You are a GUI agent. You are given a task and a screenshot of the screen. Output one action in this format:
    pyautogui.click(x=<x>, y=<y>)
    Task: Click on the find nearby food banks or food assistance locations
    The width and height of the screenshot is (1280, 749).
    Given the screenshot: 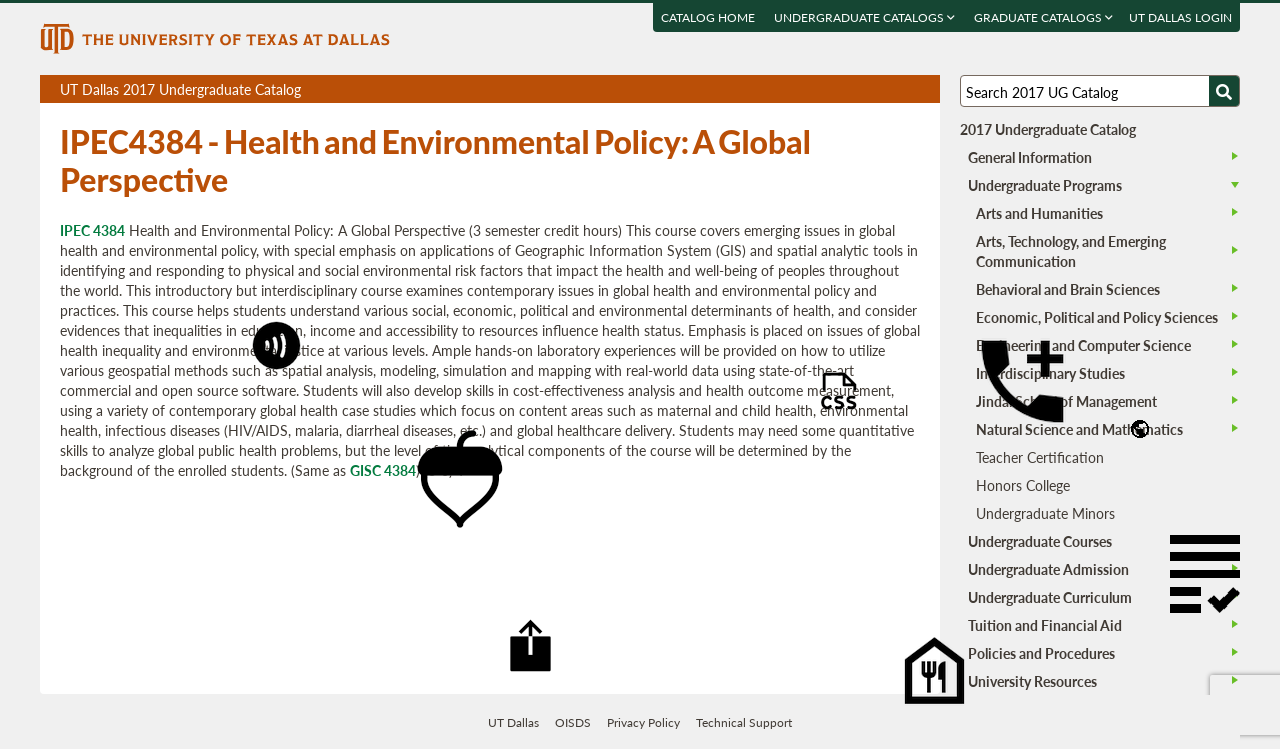 What is the action you would take?
    pyautogui.click(x=934, y=670)
    